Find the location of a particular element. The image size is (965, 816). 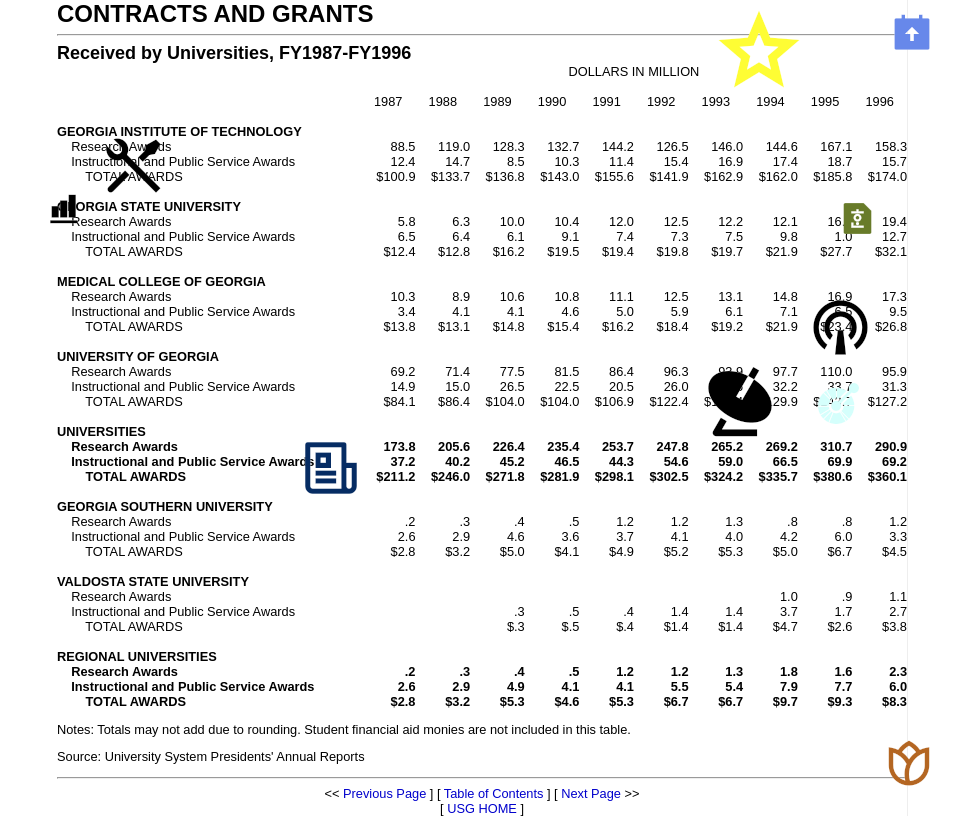

view news articles is located at coordinates (331, 468).